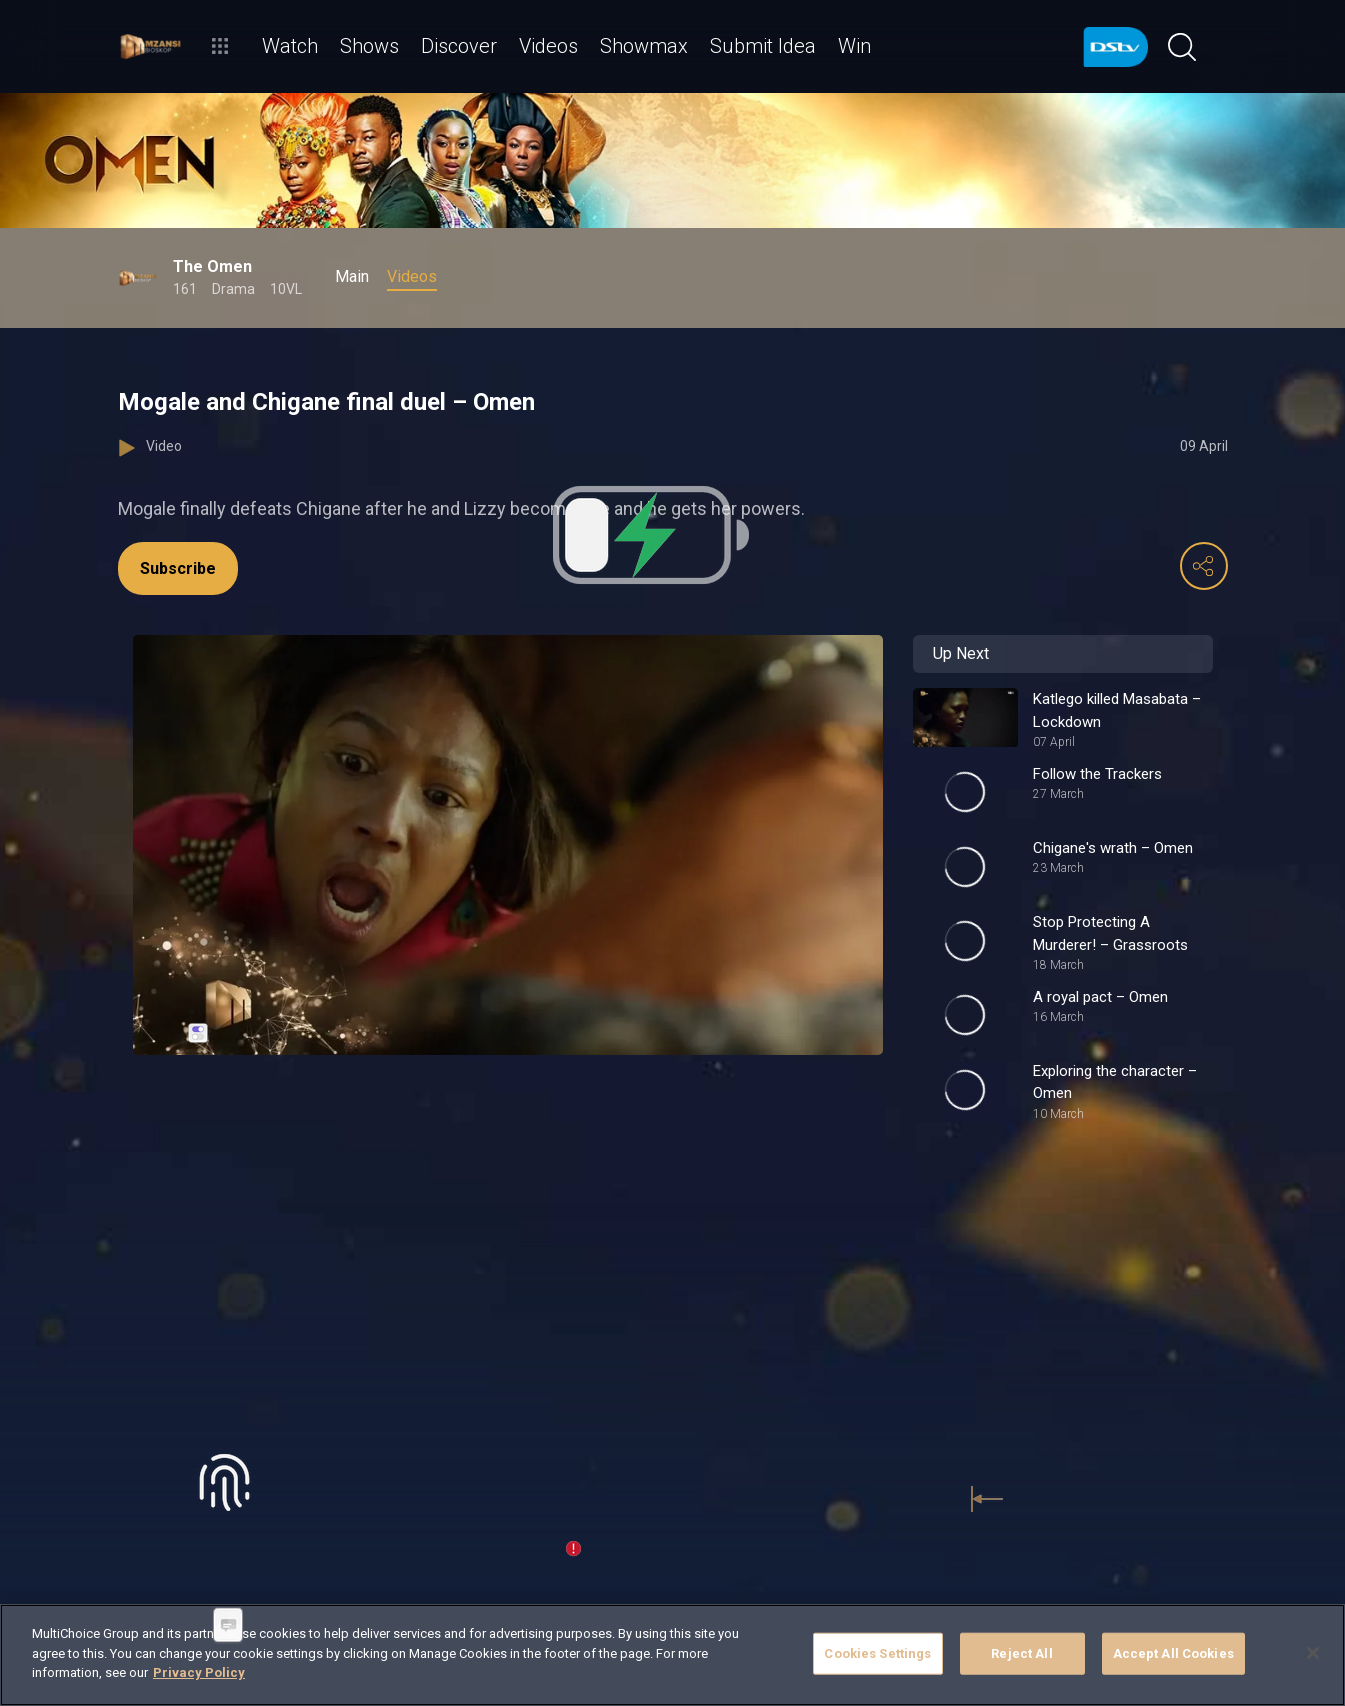 This screenshot has height=1706, width=1345. I want to click on microdvd subtitle file, so click(228, 1625).